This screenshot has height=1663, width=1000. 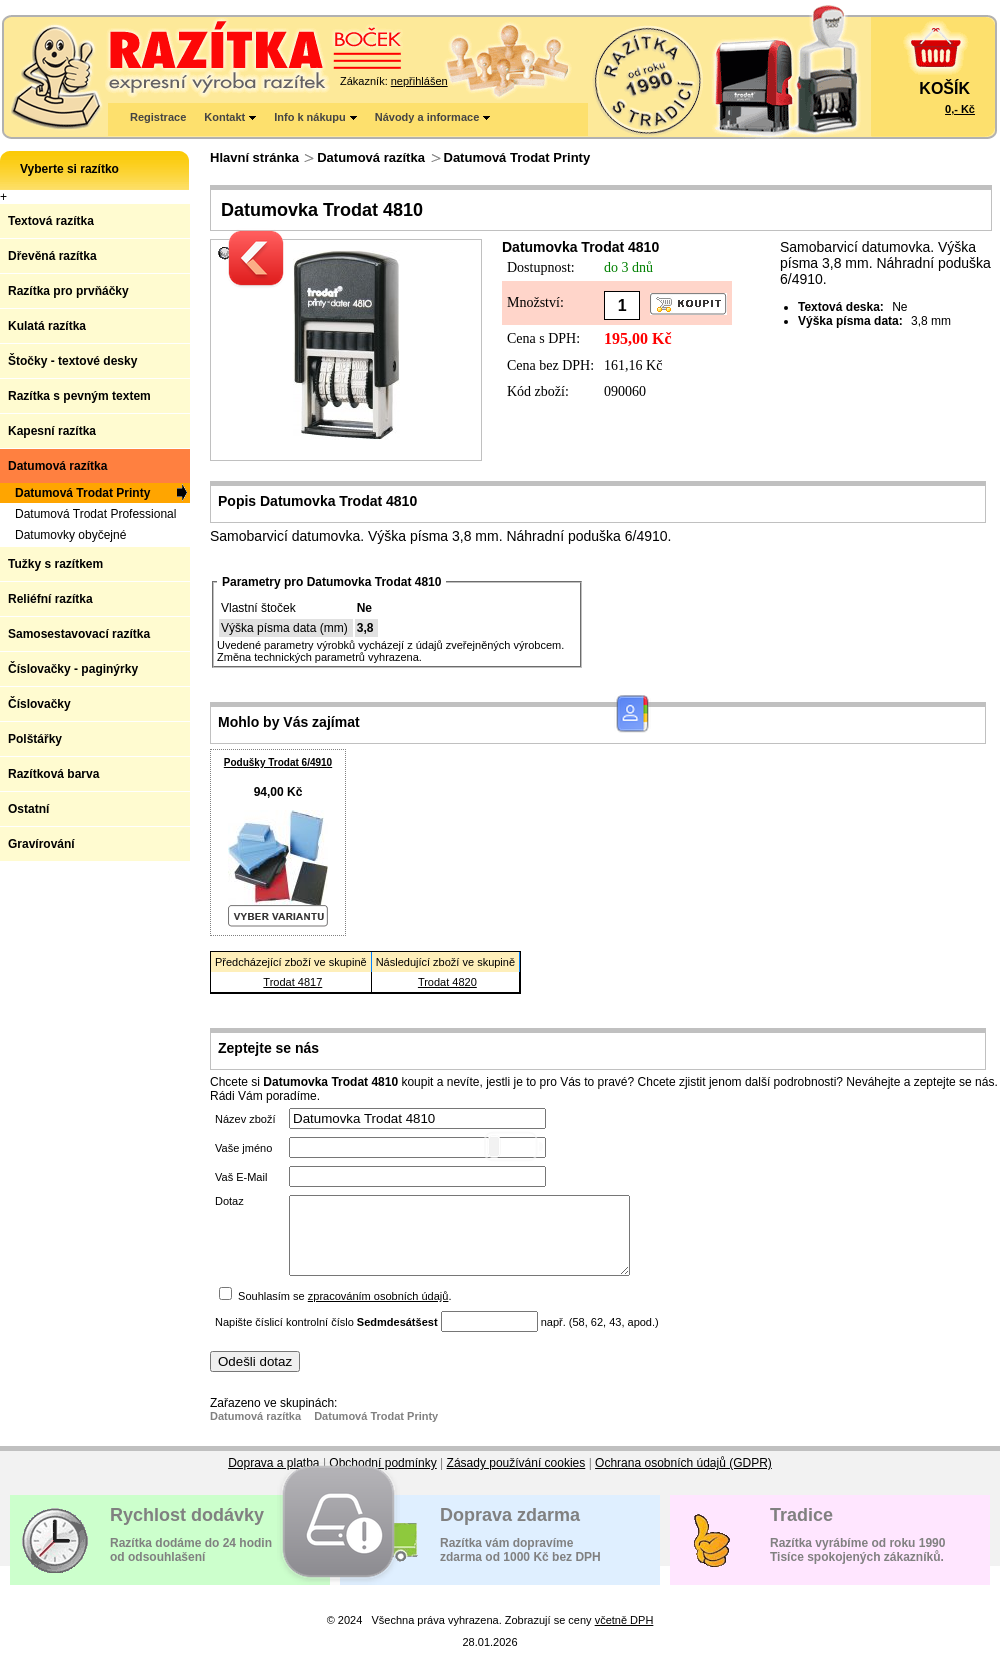 I want to click on view notifications for connected devices, so click(x=338, y=1523).